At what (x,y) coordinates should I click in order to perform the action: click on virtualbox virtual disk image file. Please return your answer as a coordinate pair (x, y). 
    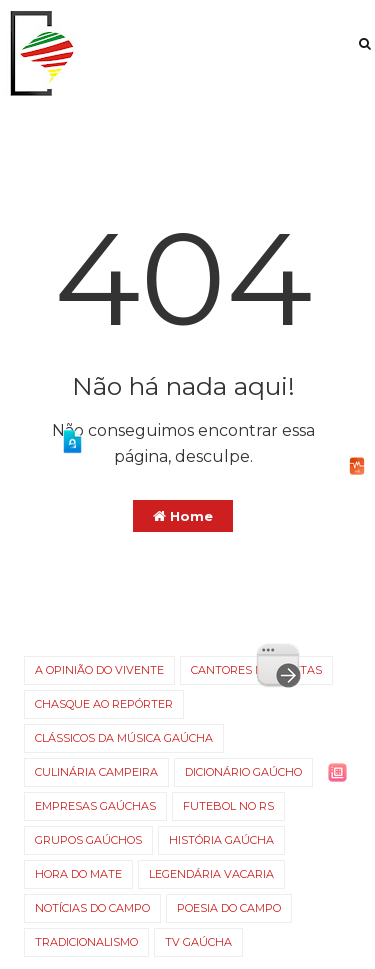
    Looking at the image, I should click on (357, 466).